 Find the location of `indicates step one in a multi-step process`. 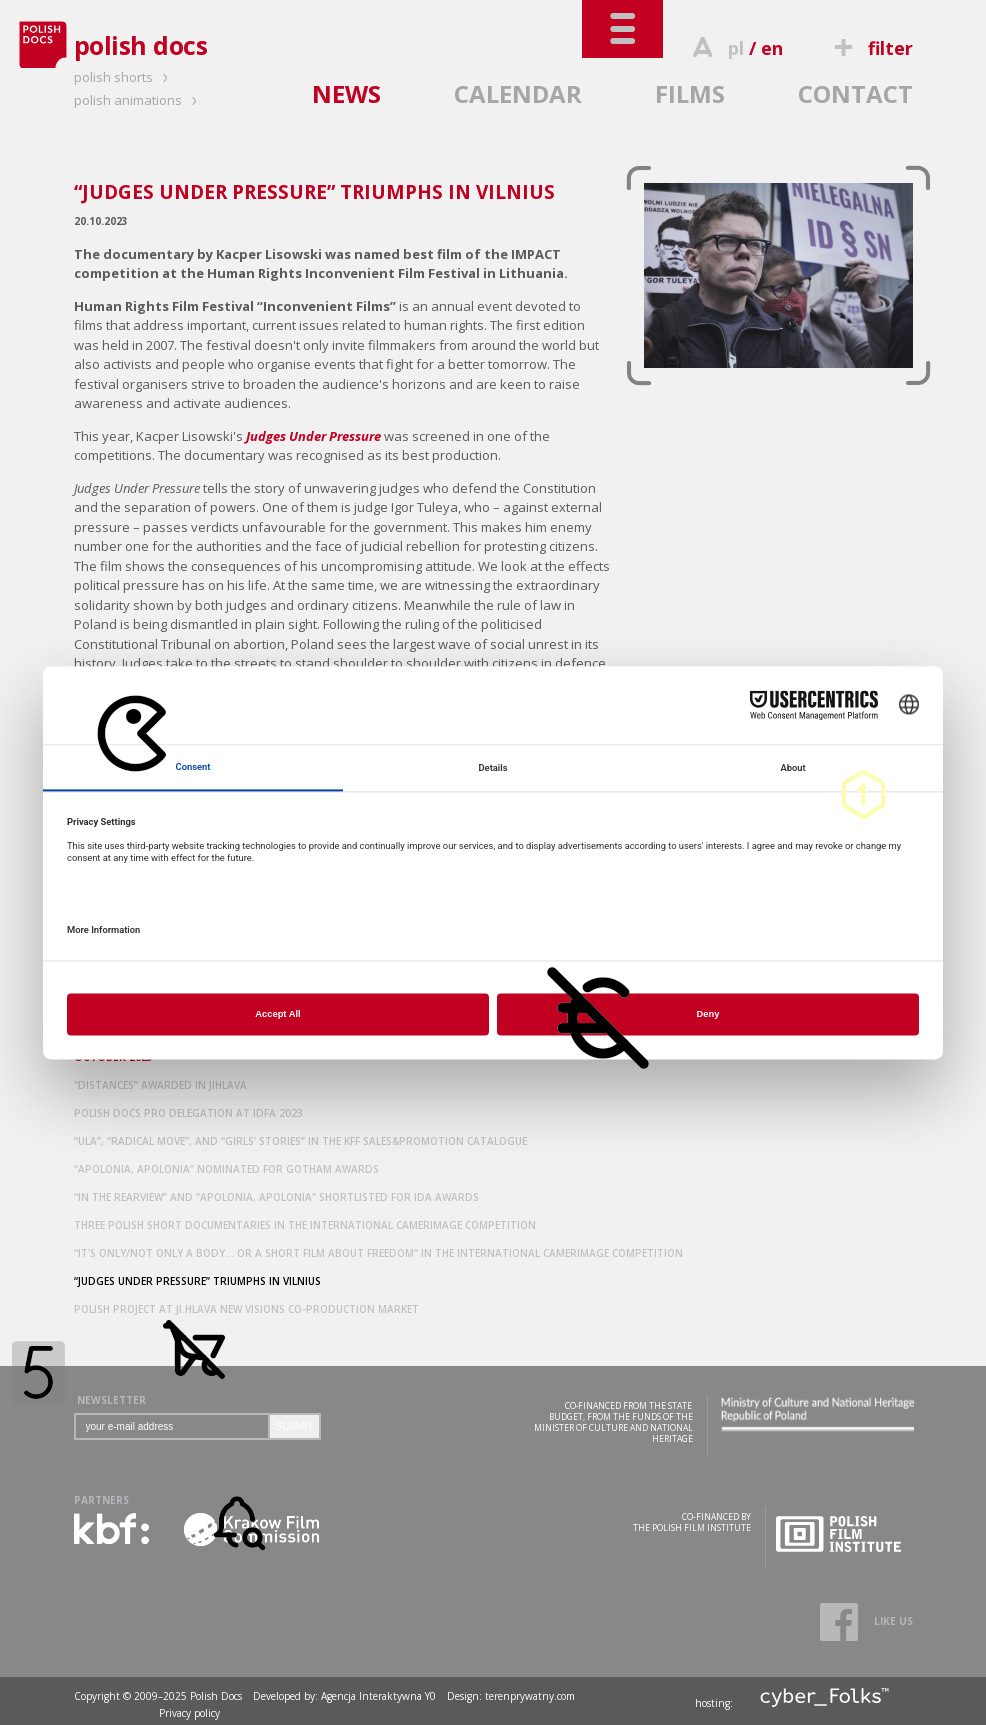

indicates step one in a multi-step process is located at coordinates (863, 794).